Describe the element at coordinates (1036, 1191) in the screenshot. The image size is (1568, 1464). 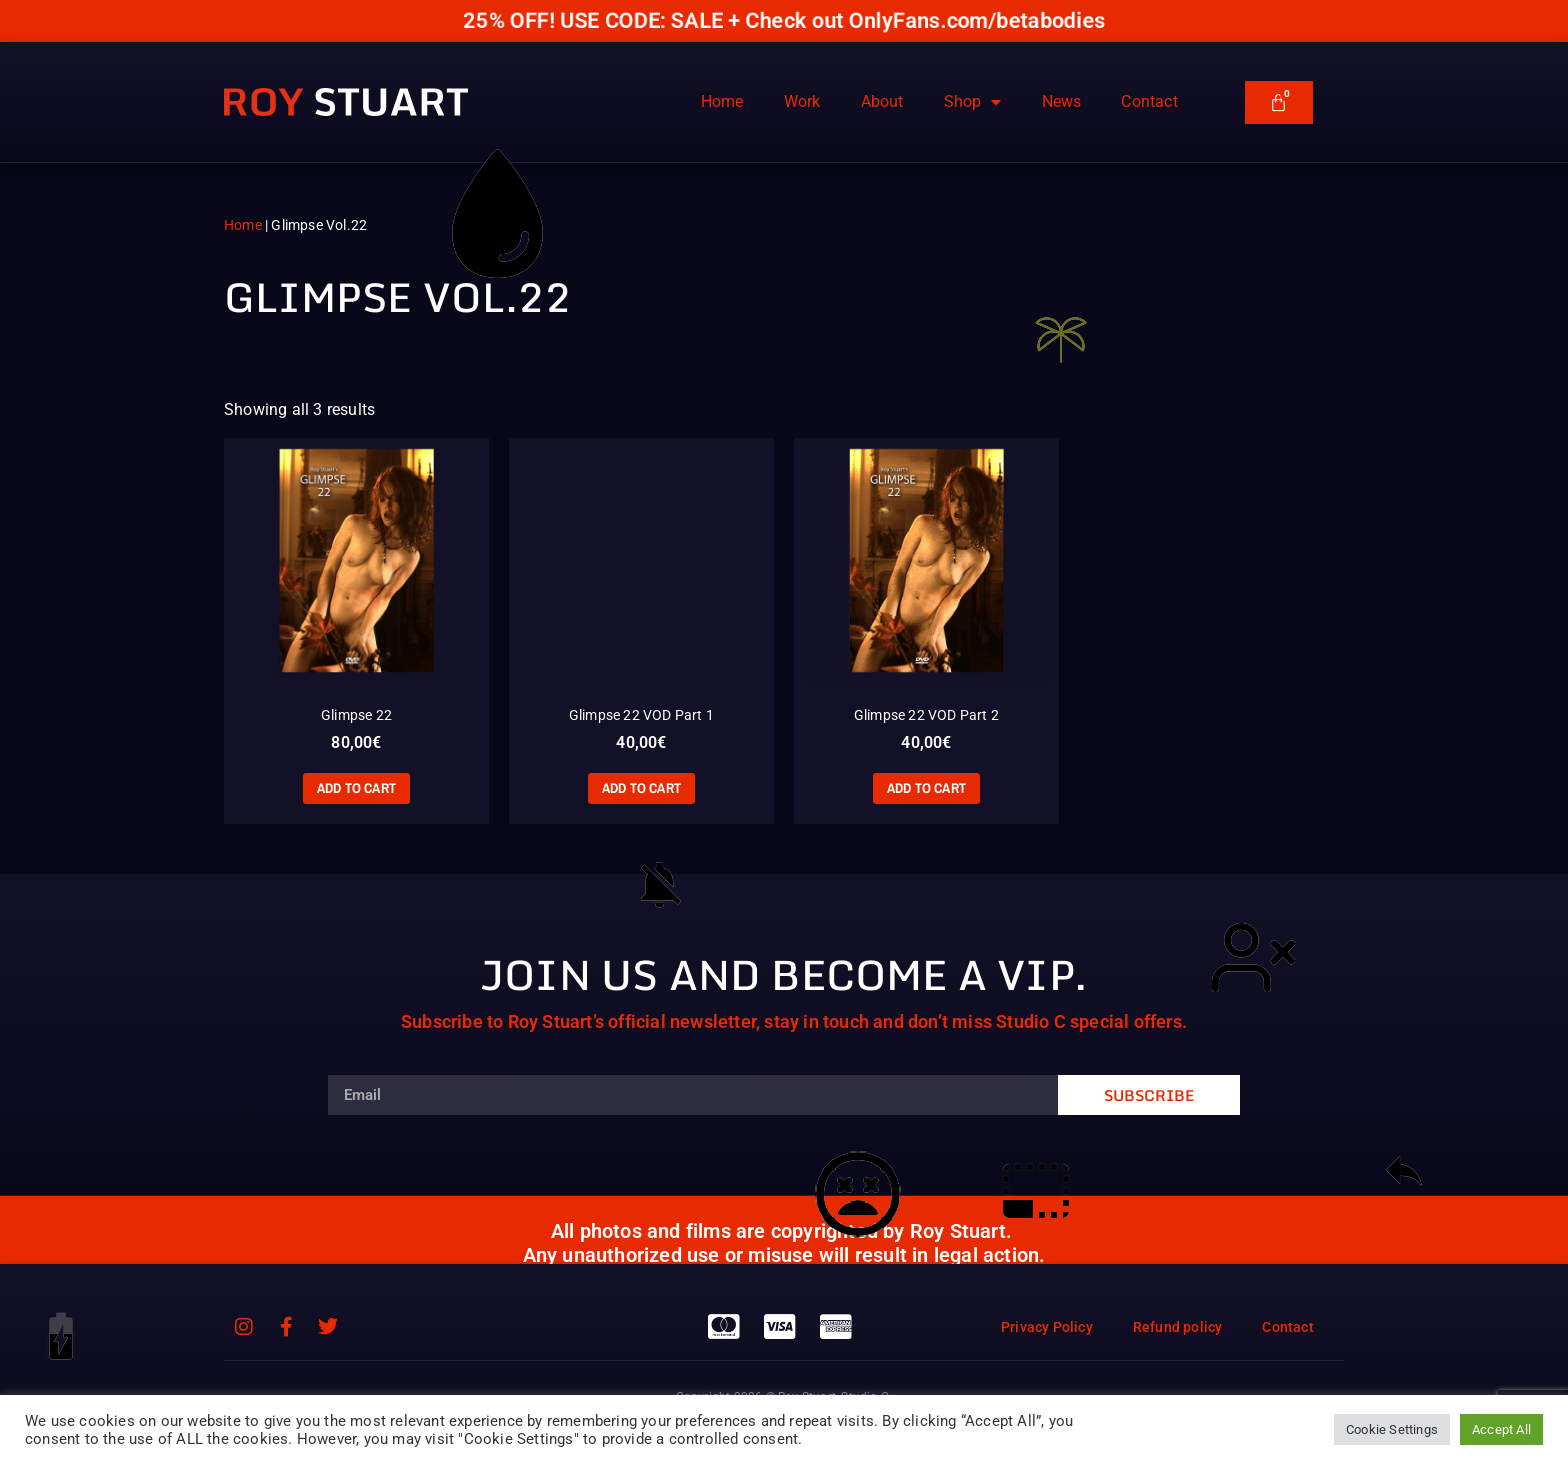
I see `resize image to smaller dimensions` at that location.